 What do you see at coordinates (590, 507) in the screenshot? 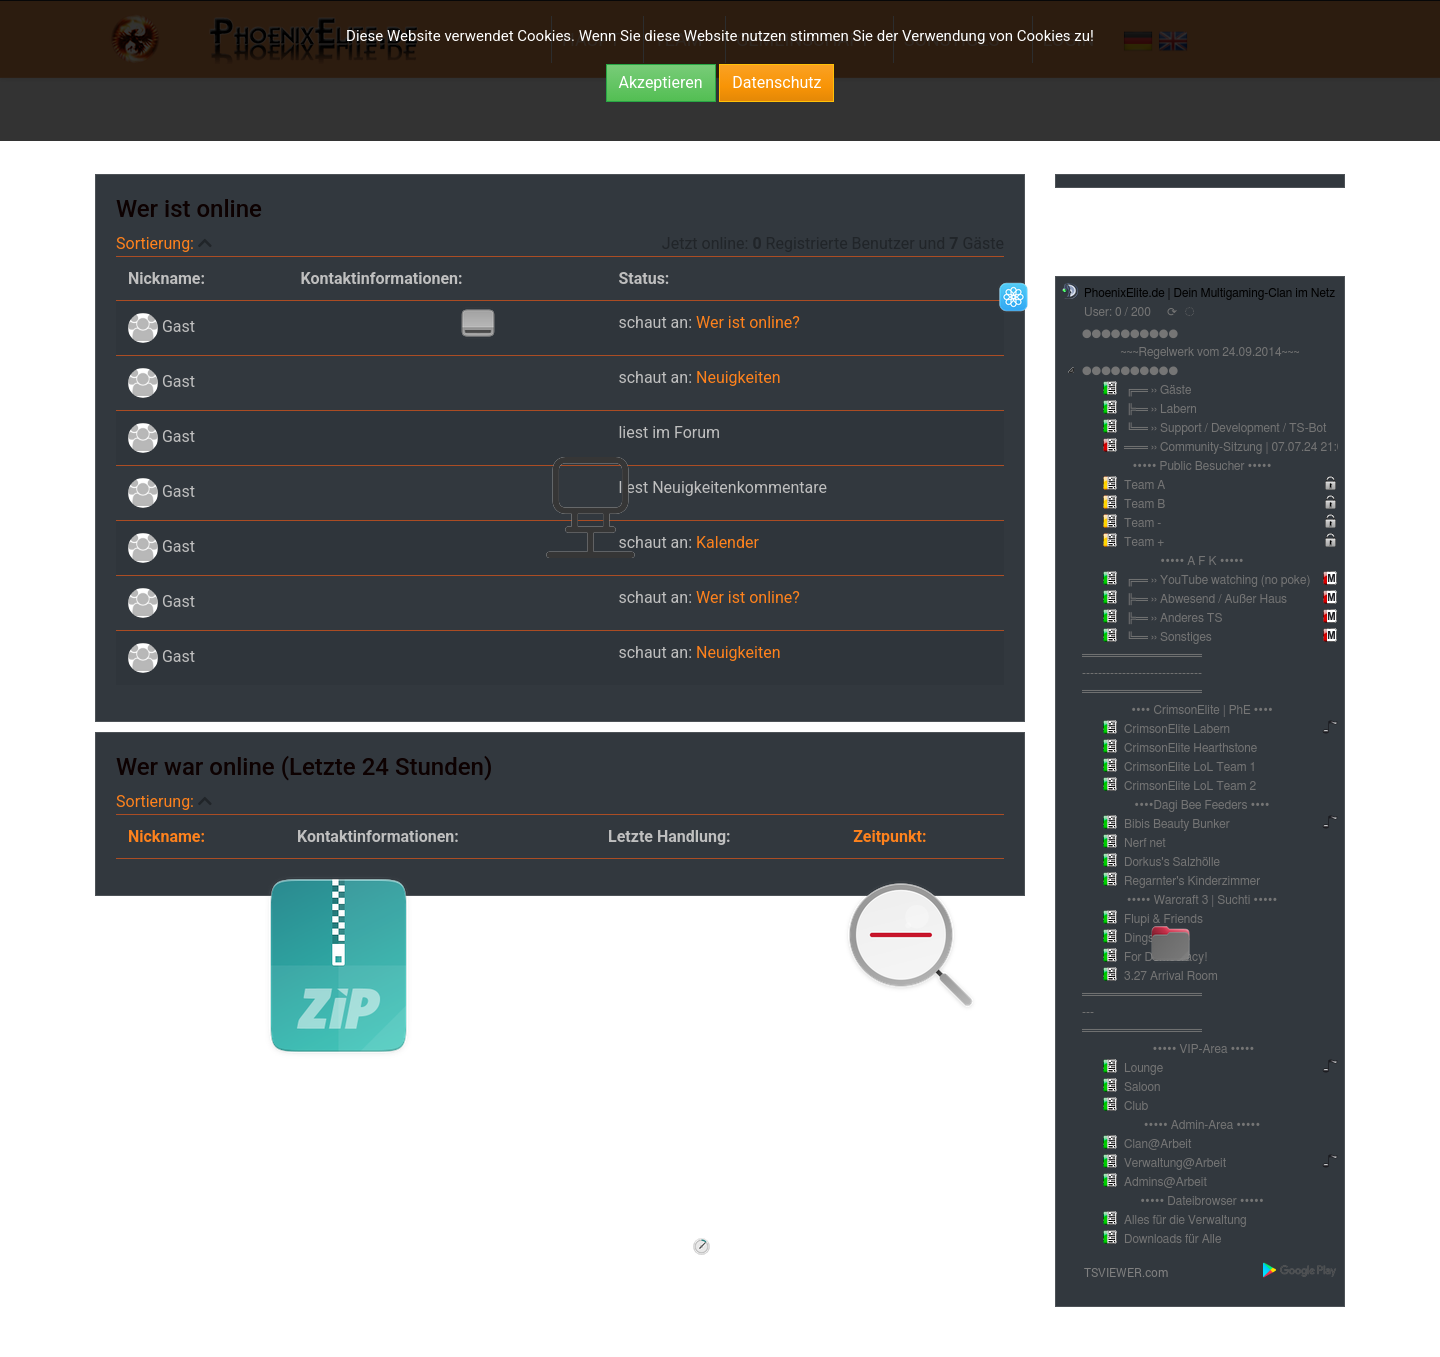
I see `access network settings` at bounding box center [590, 507].